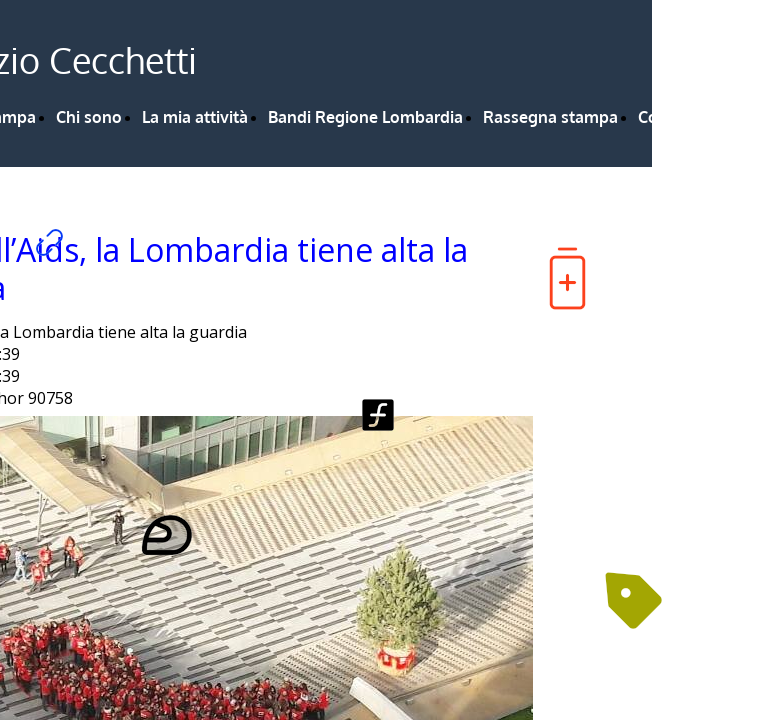 The width and height of the screenshot is (768, 720). What do you see at coordinates (378, 415) in the screenshot?
I see `access or create a function in code editor` at bounding box center [378, 415].